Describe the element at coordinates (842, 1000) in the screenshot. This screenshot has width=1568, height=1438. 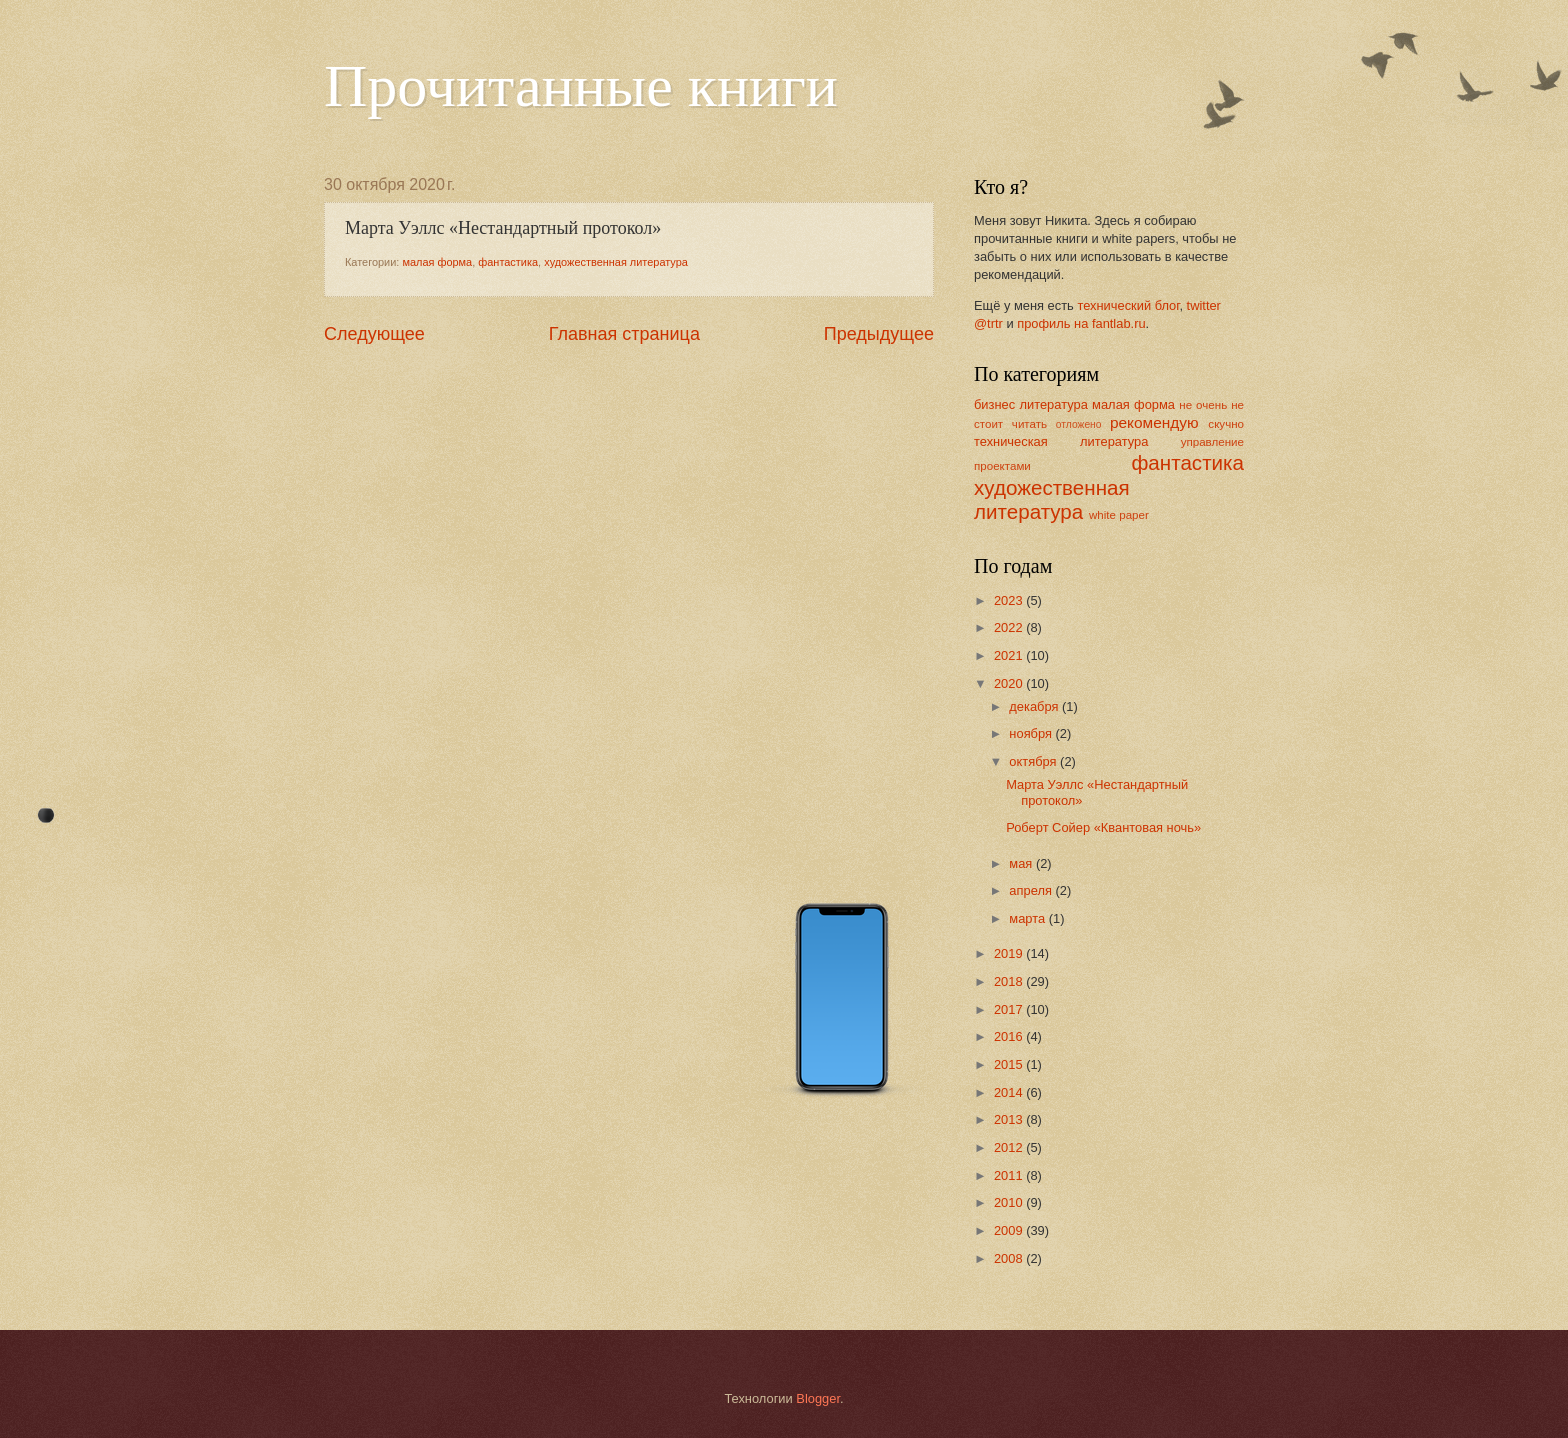
I see `iPhone XS device icon` at that location.